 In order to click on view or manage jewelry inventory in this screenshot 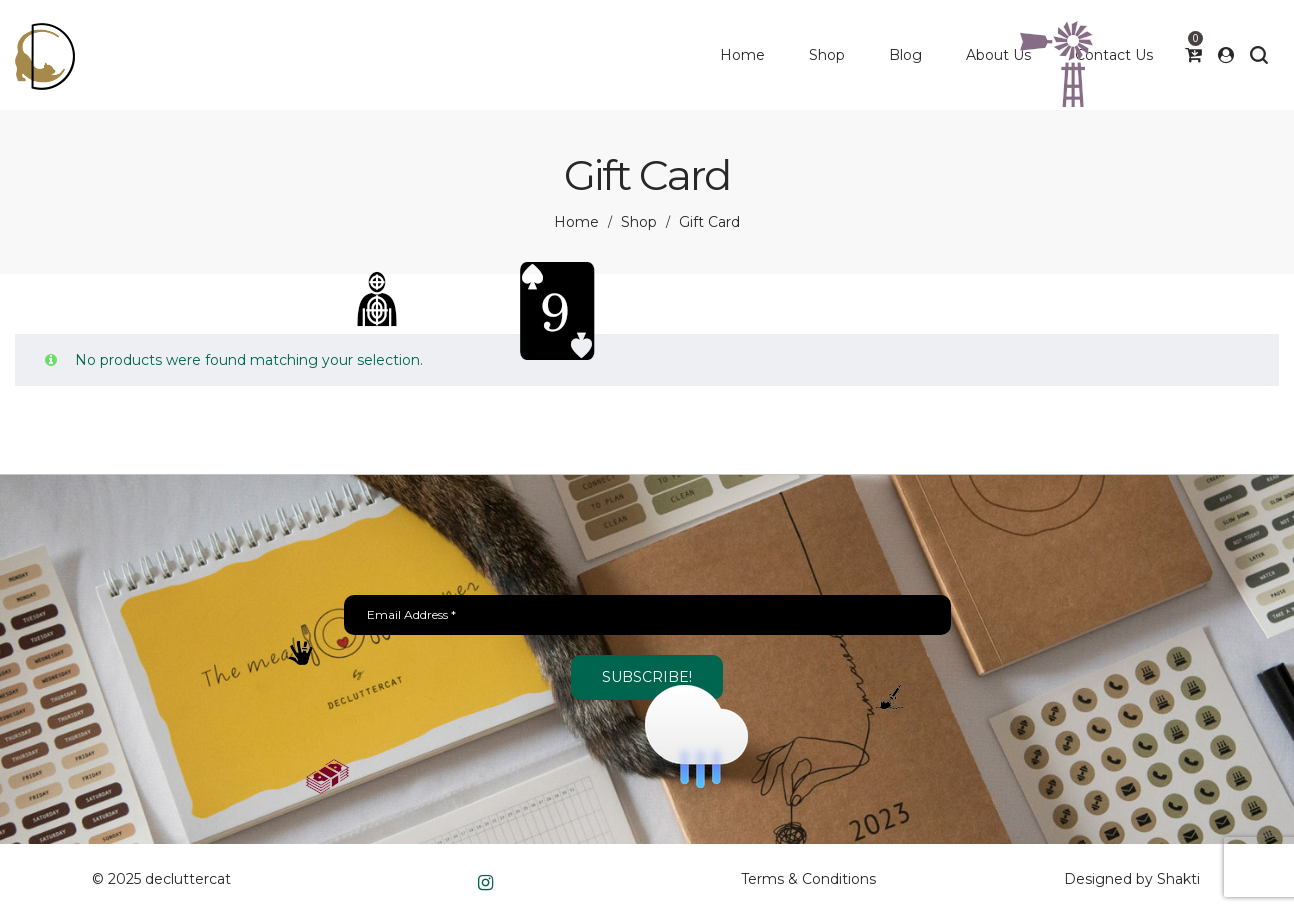, I will do `click(301, 653)`.